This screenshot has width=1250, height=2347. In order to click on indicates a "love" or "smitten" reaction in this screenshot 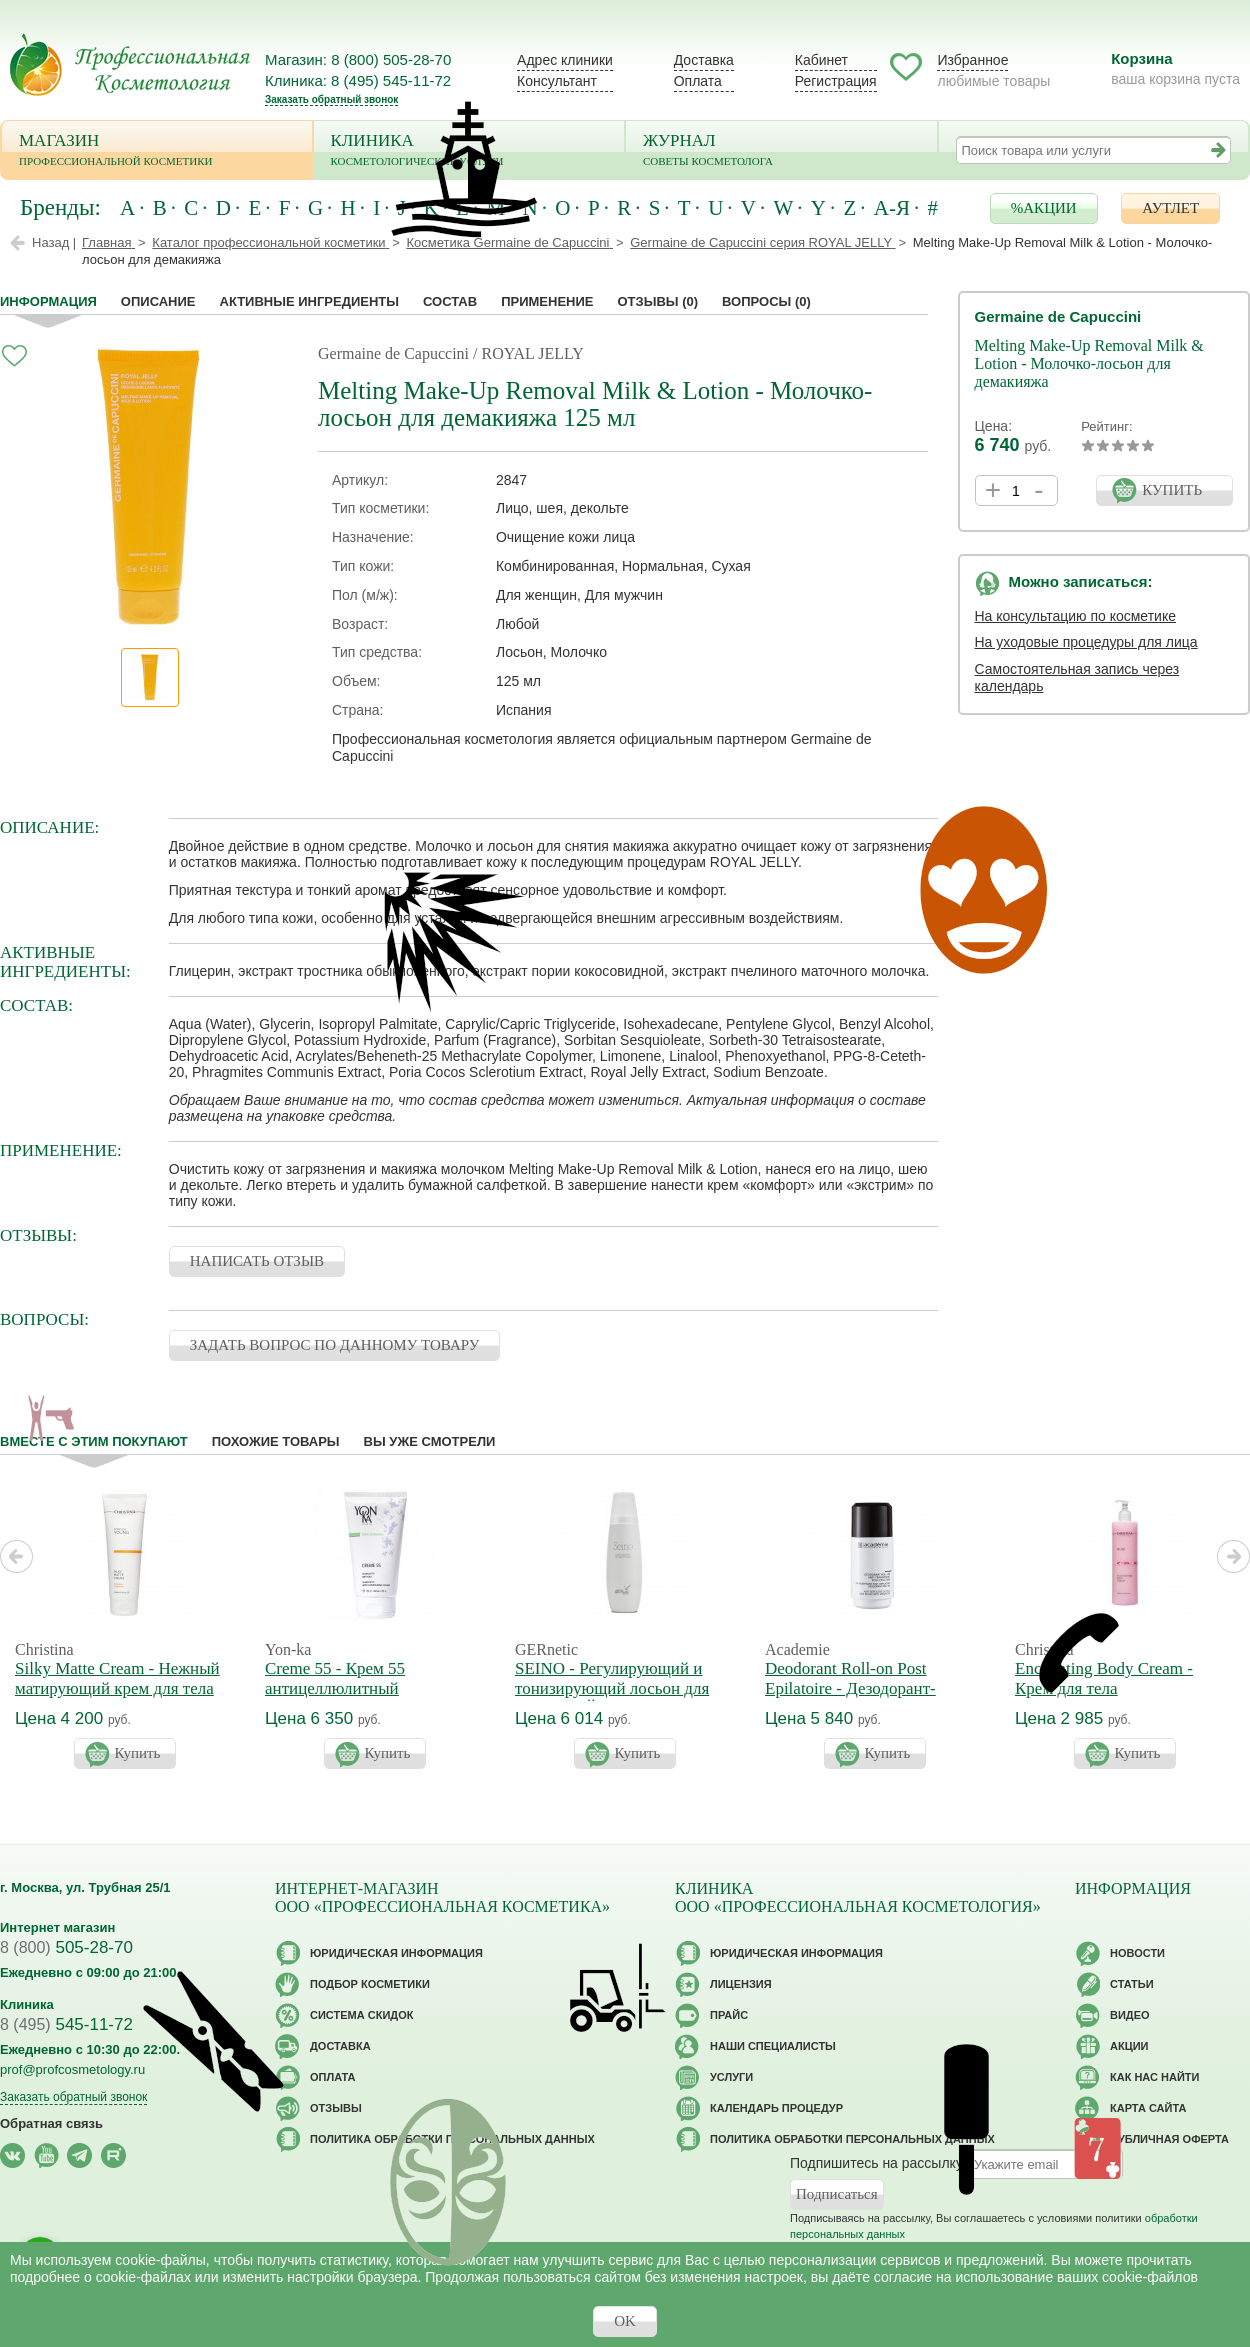, I will do `click(983, 889)`.